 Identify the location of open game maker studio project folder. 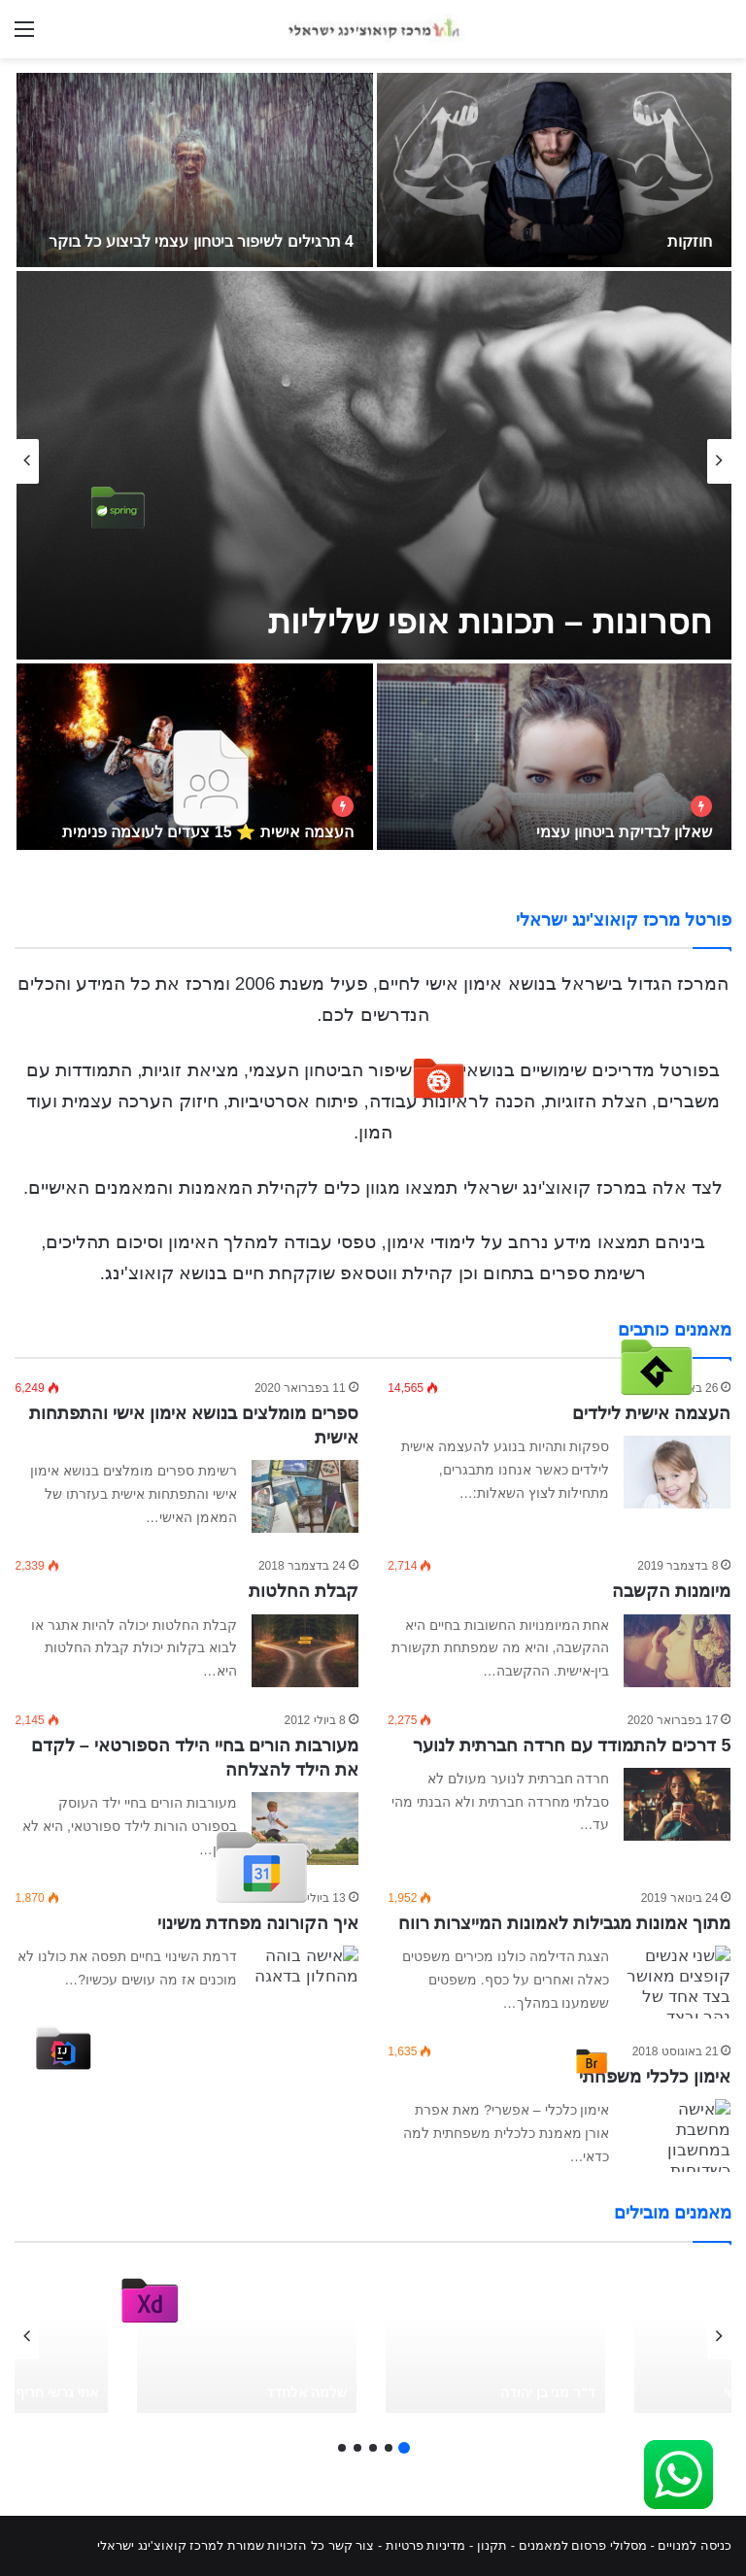
(656, 1369).